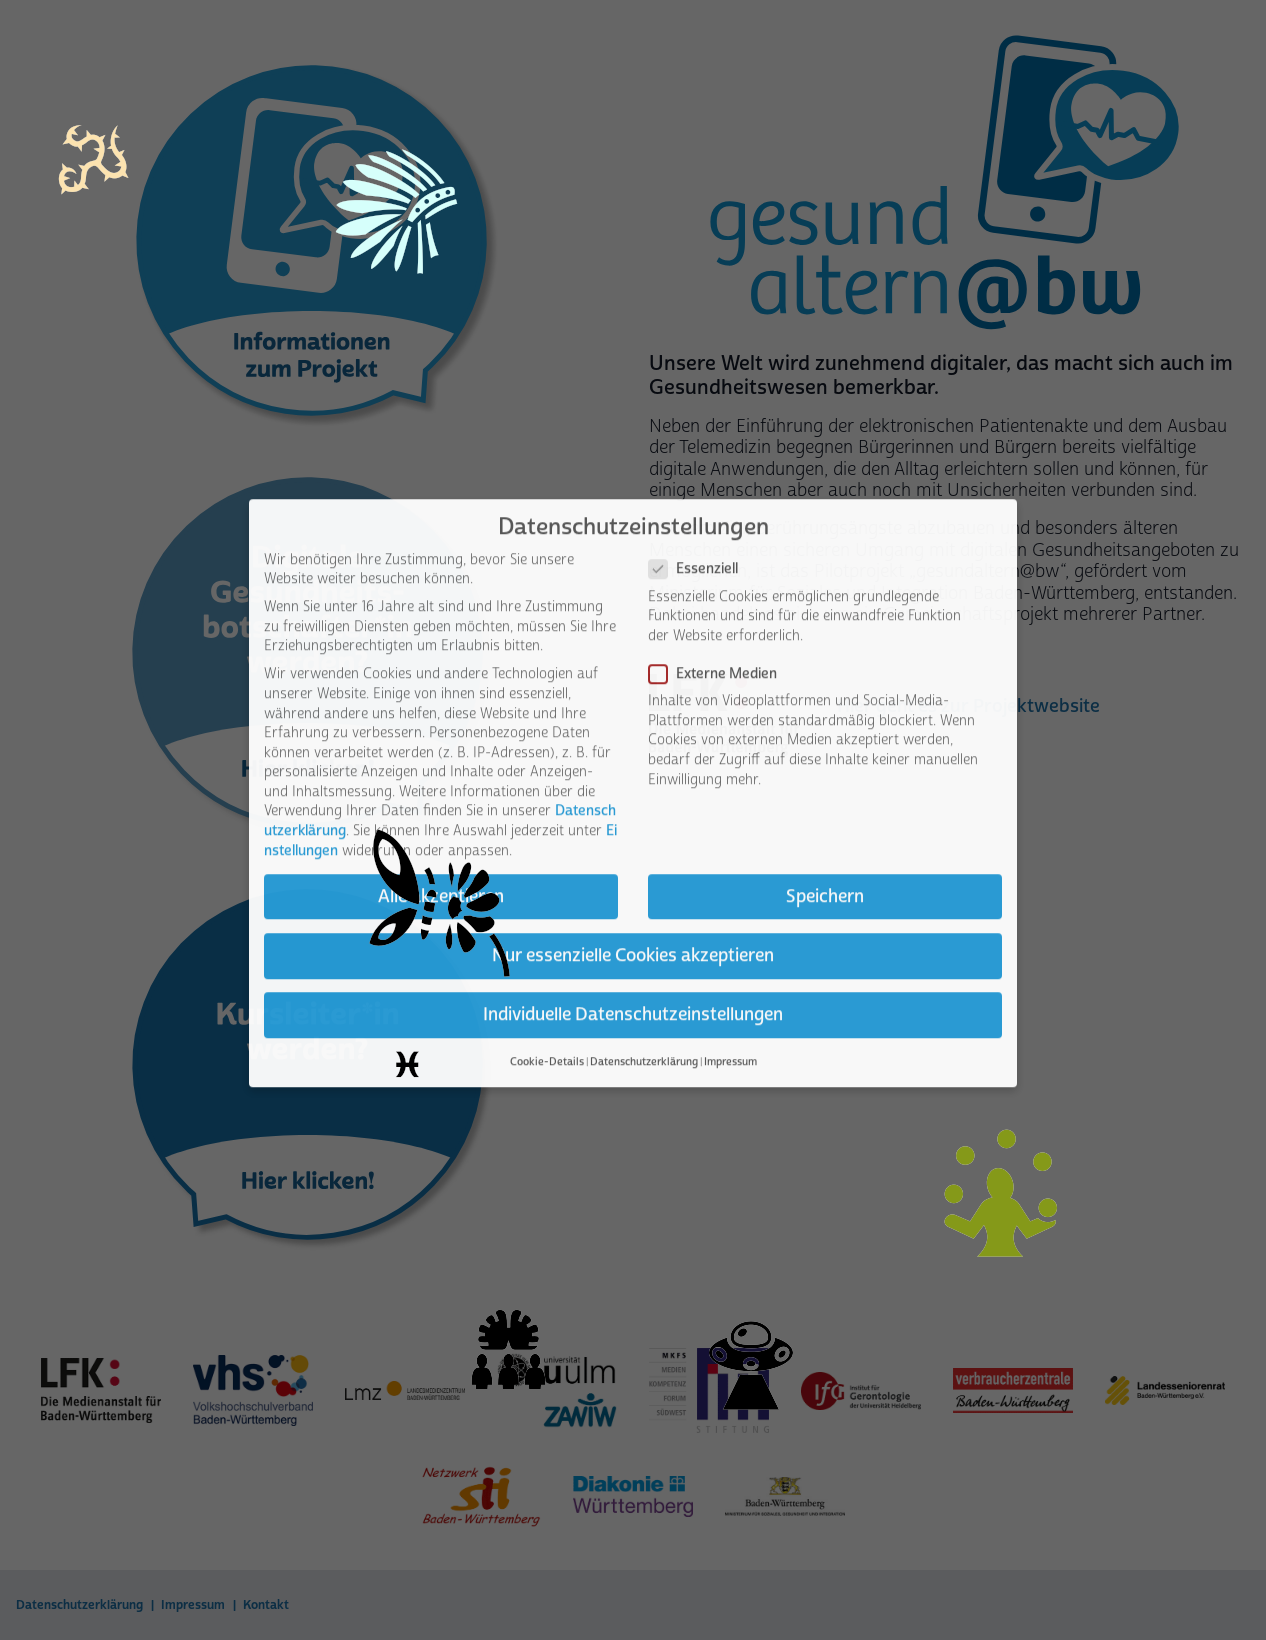 The image size is (1266, 1640). I want to click on access collaborative brainstorming features, so click(508, 1349).